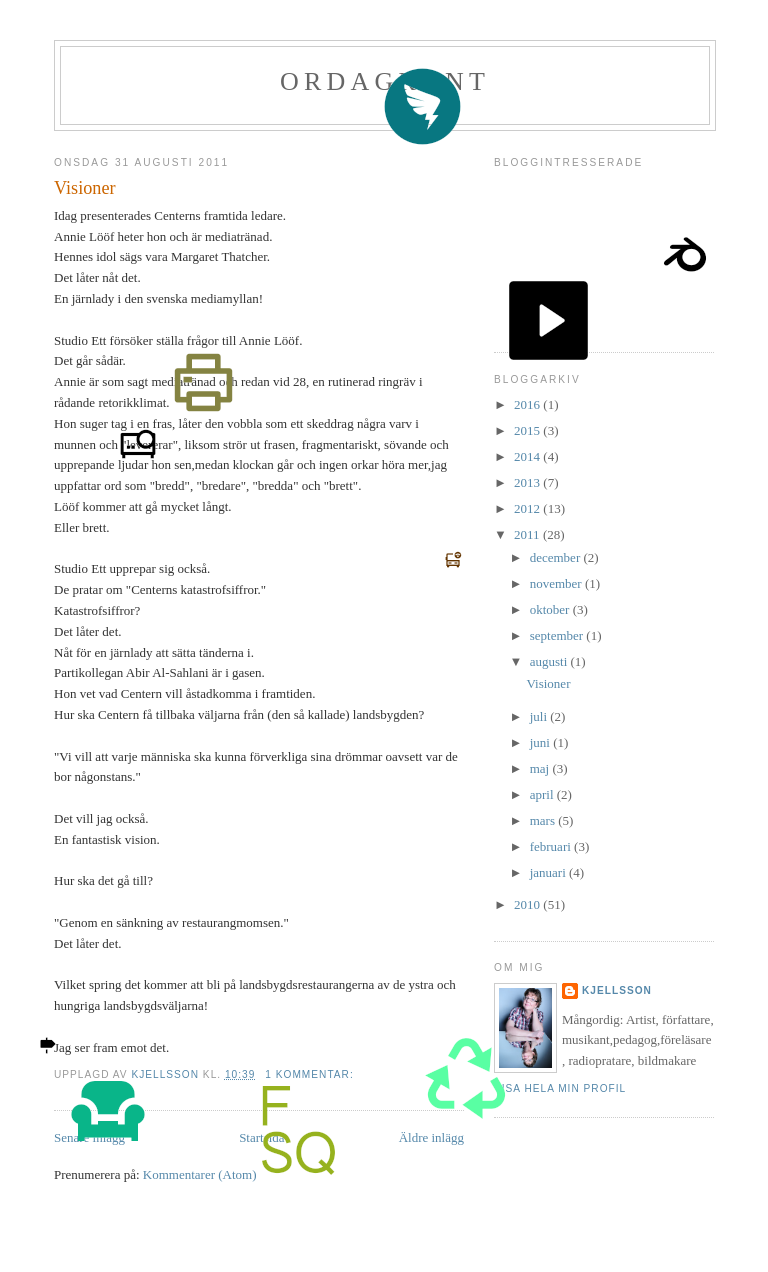 Image resolution: width=768 pixels, height=1272 pixels. Describe the element at coordinates (298, 1130) in the screenshot. I see `open foursquare app` at that location.